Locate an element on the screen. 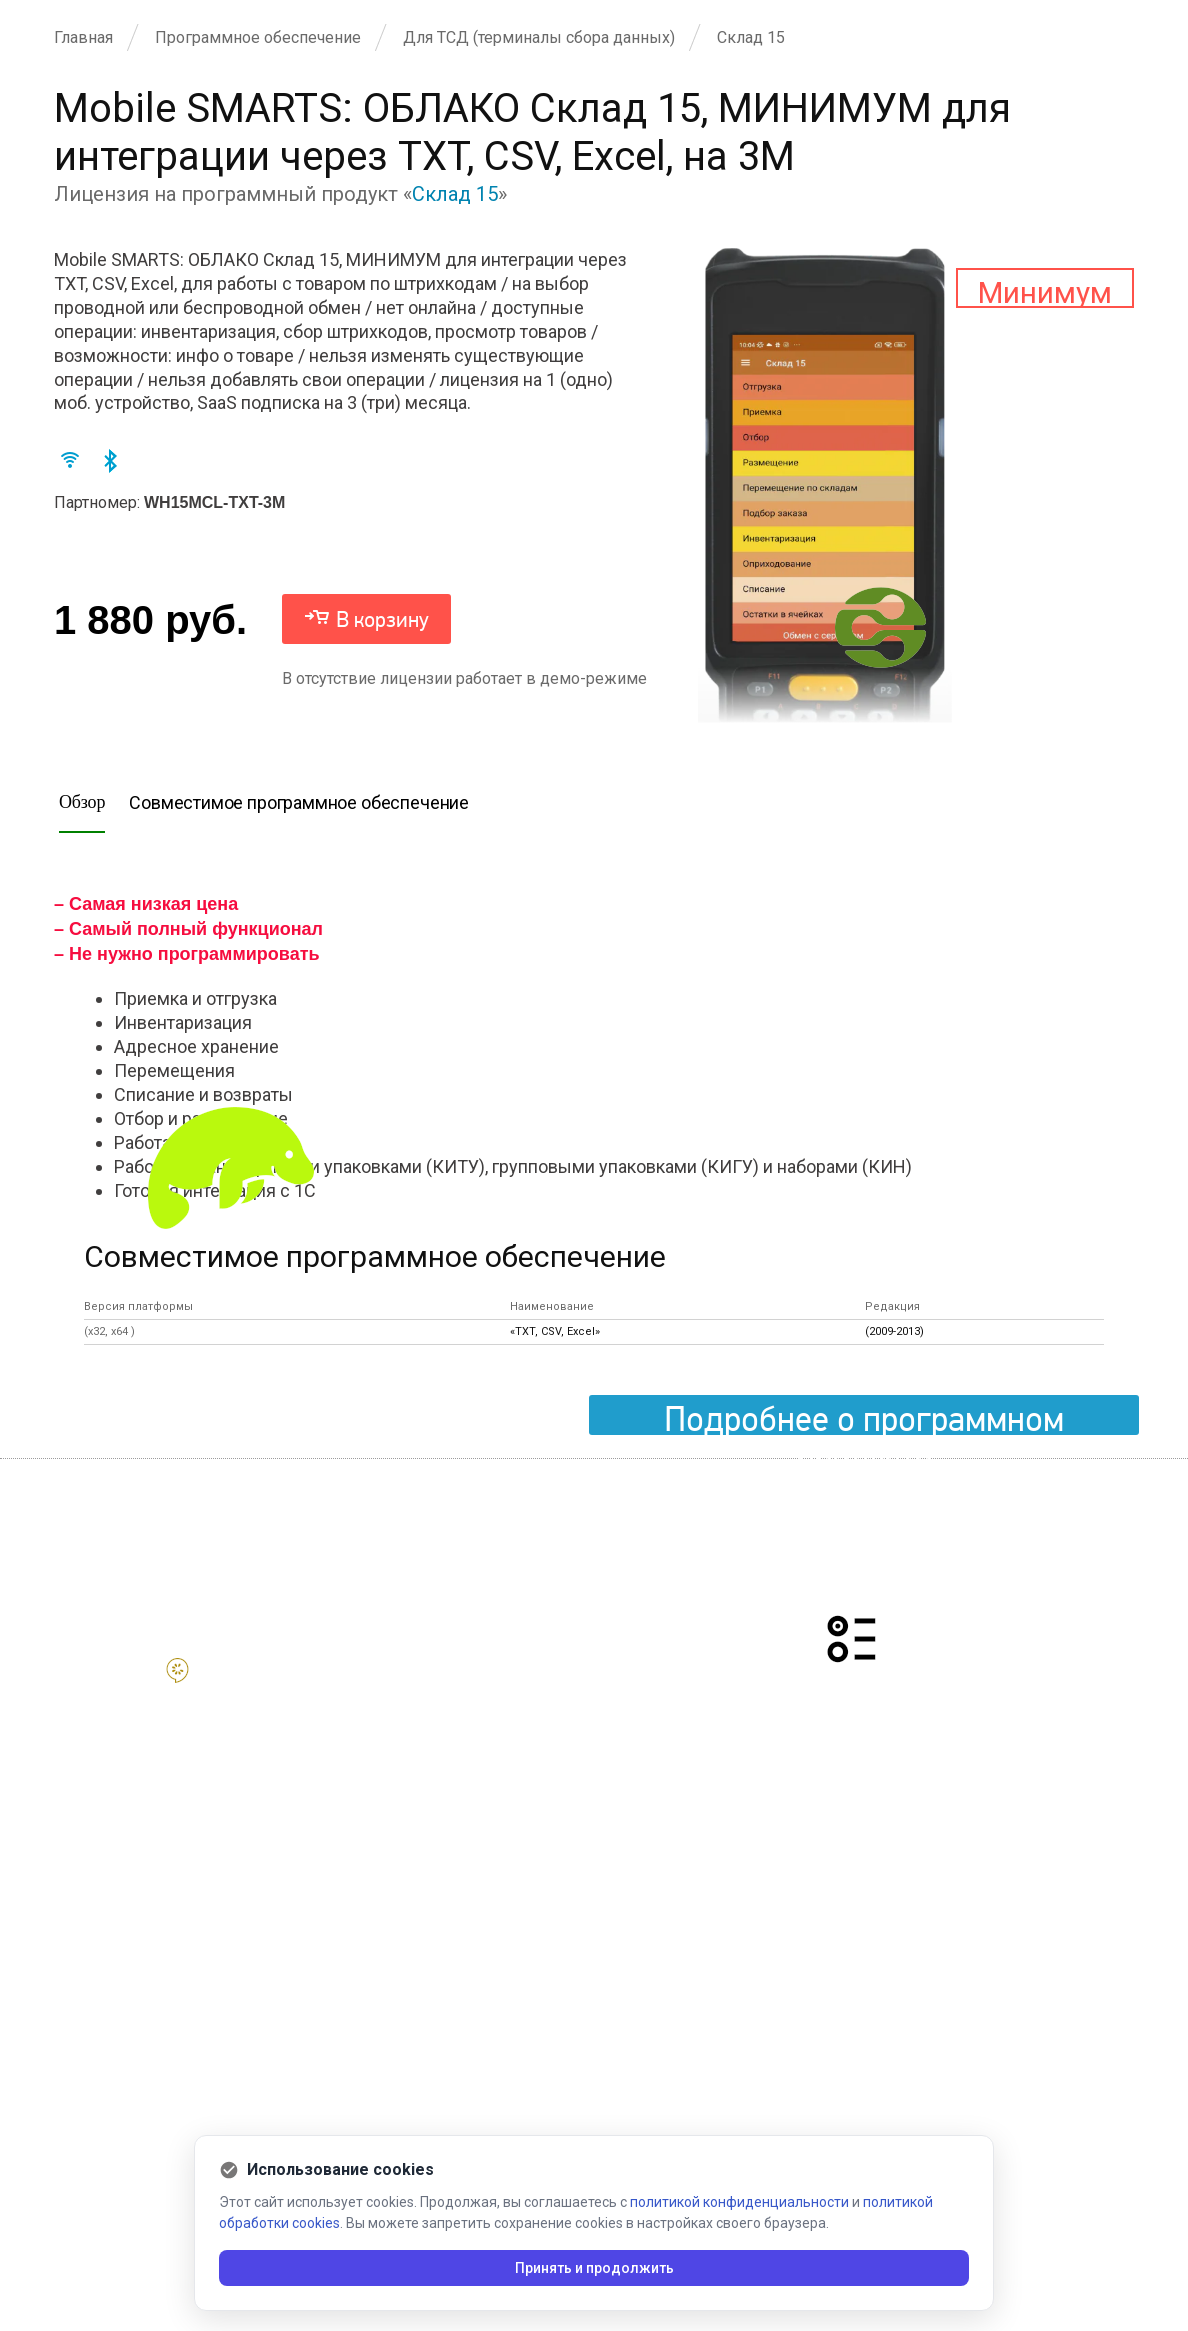 Image resolution: width=1188 pixels, height=2331 pixels. open Studio 3T MongoDB database management tool is located at coordinates (231, 1168).